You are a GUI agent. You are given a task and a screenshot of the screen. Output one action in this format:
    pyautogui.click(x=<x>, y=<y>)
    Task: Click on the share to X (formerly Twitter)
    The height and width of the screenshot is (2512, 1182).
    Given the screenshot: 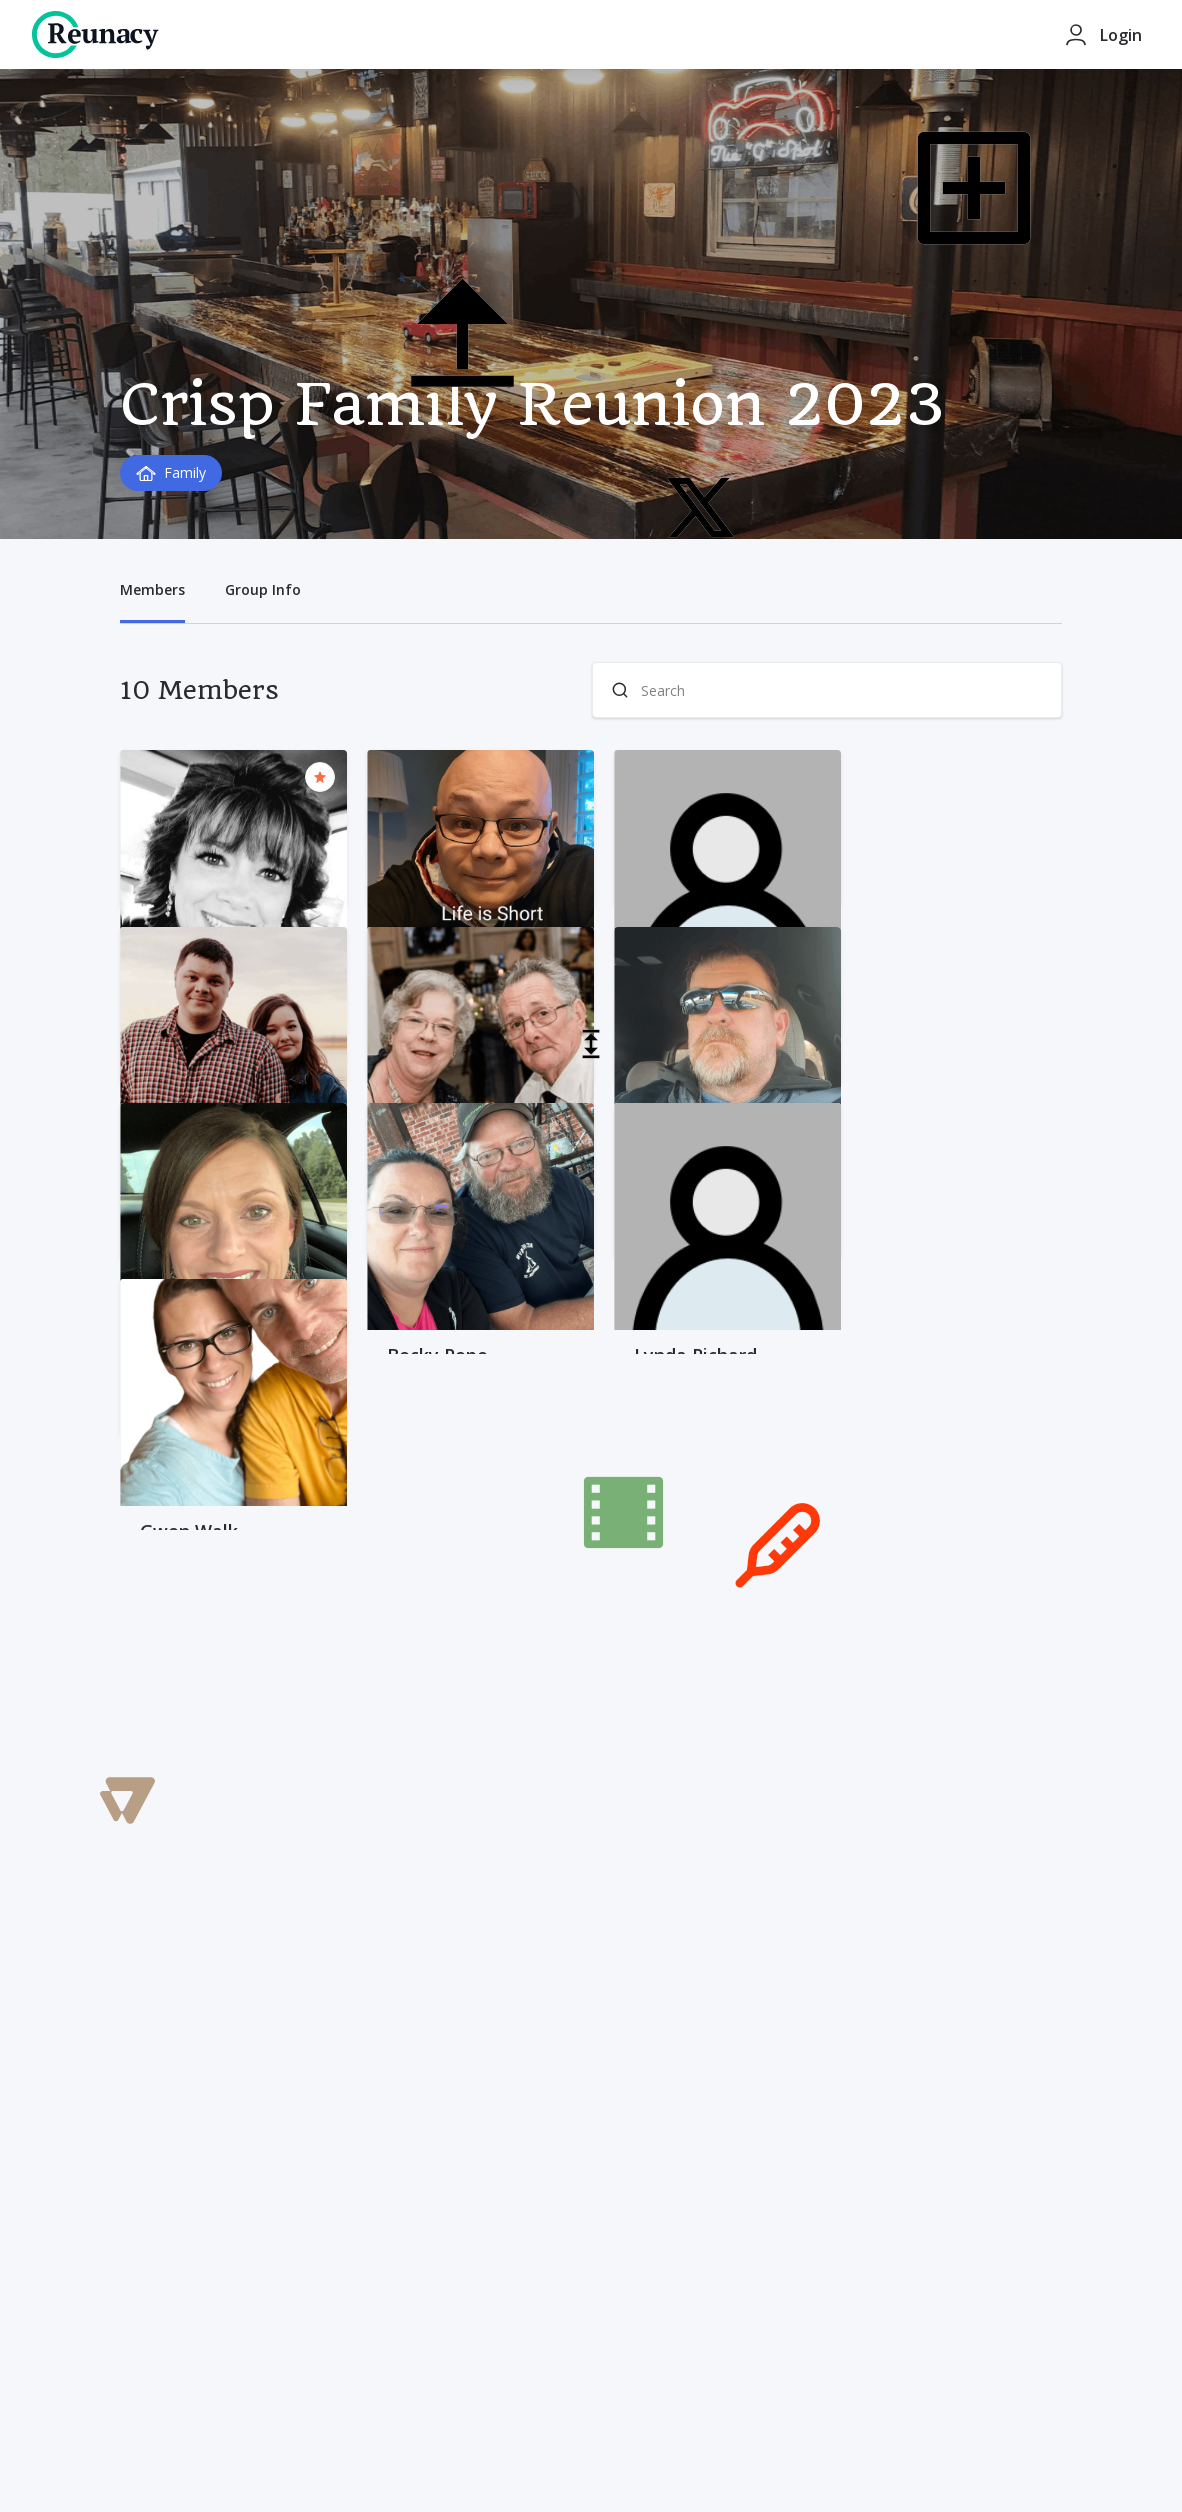 What is the action you would take?
    pyautogui.click(x=700, y=507)
    